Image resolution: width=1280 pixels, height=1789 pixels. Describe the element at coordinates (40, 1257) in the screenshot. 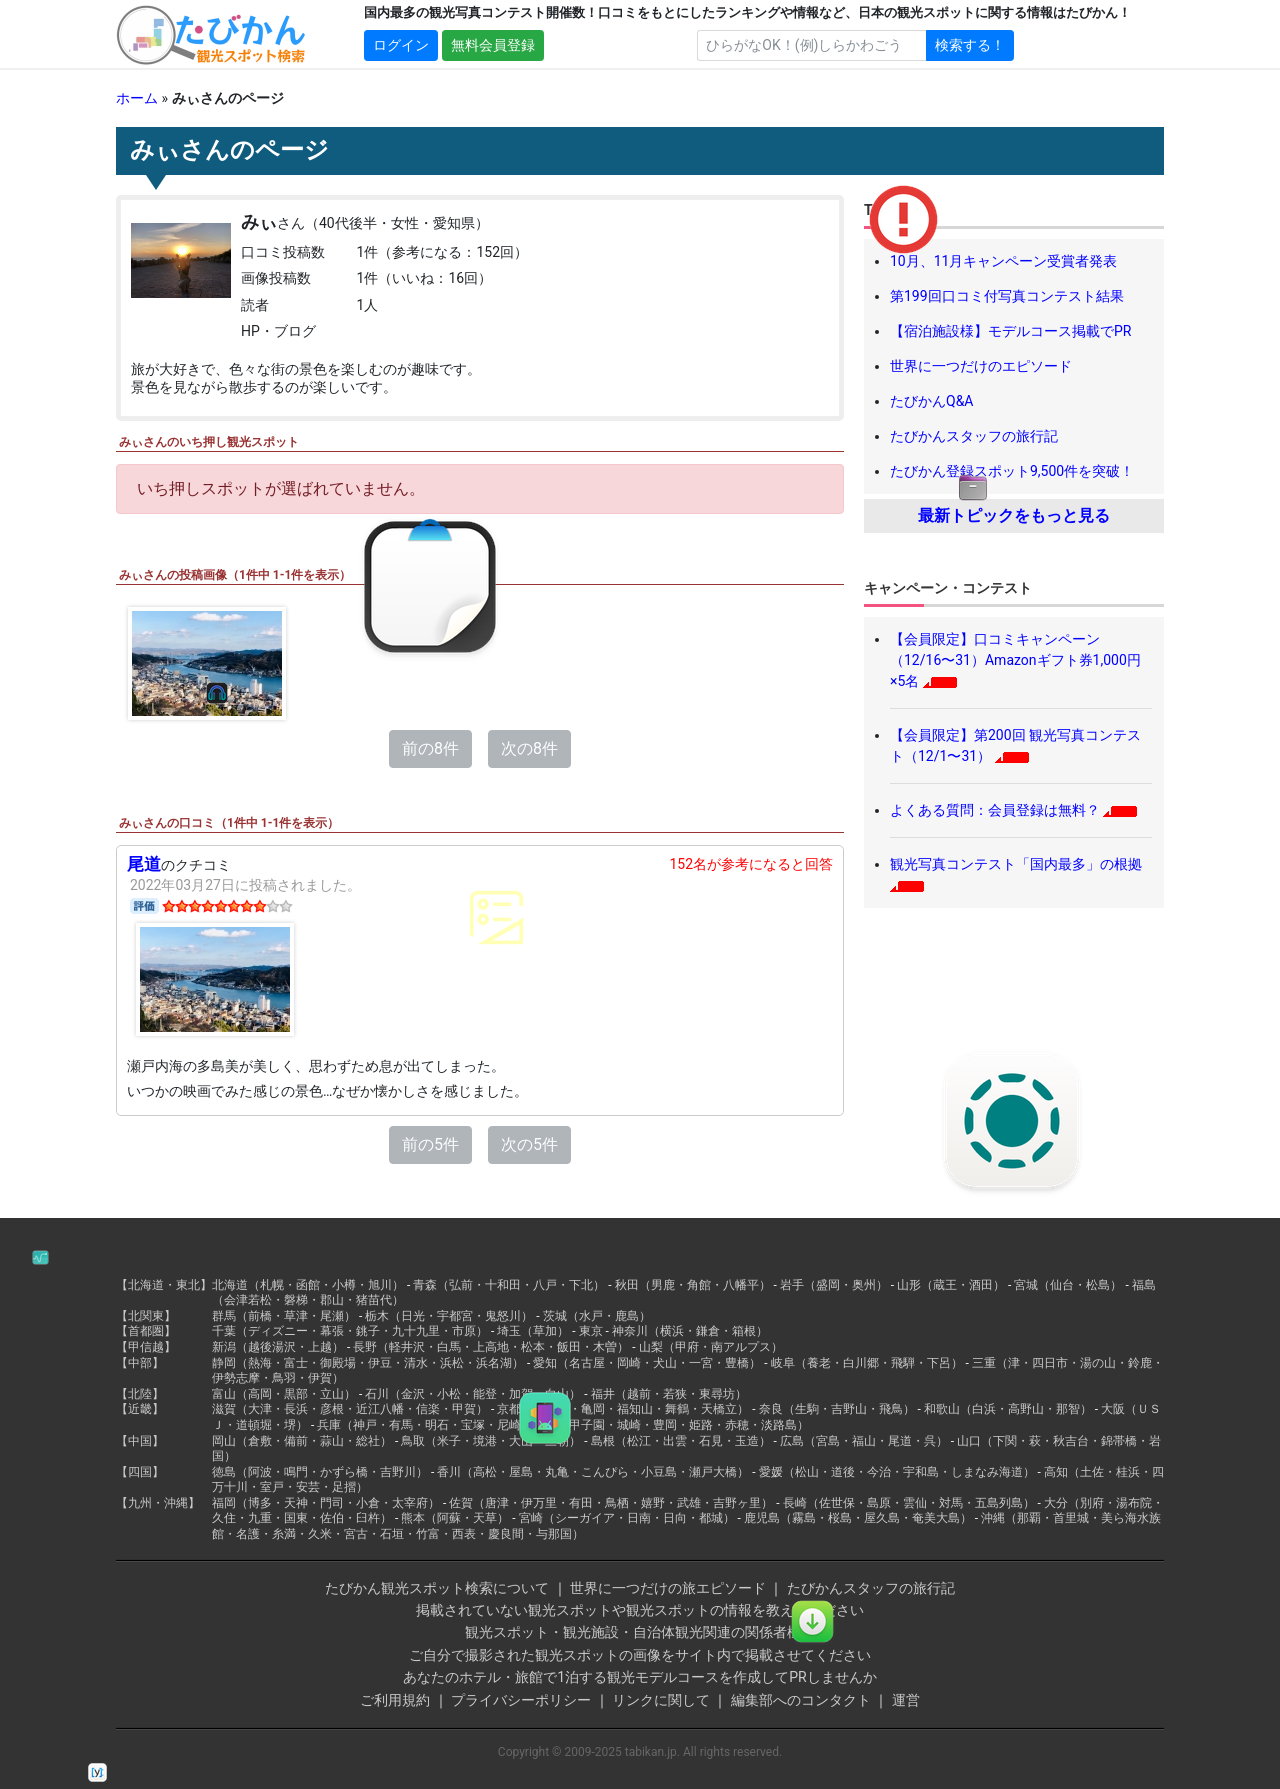

I see `open system resource usage monitor` at that location.